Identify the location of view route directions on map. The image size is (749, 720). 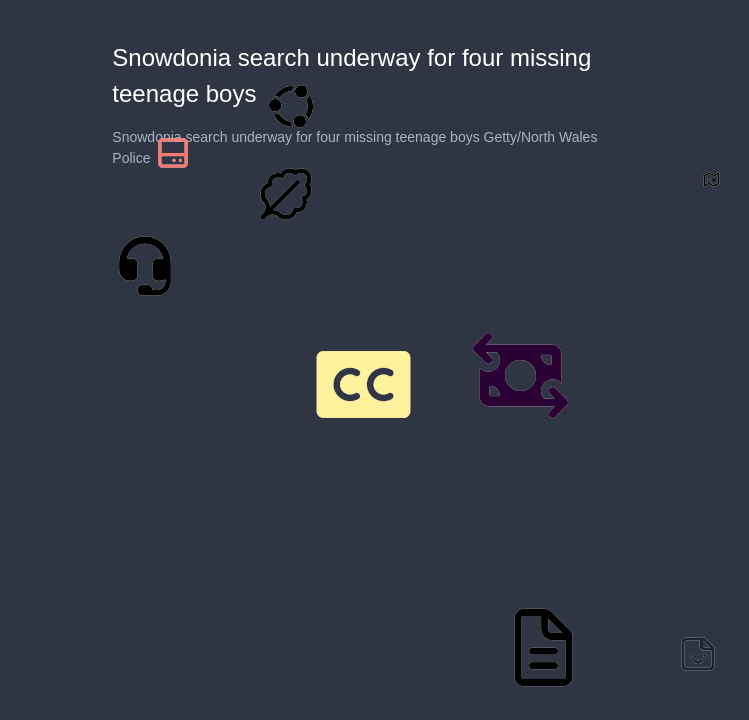
(711, 179).